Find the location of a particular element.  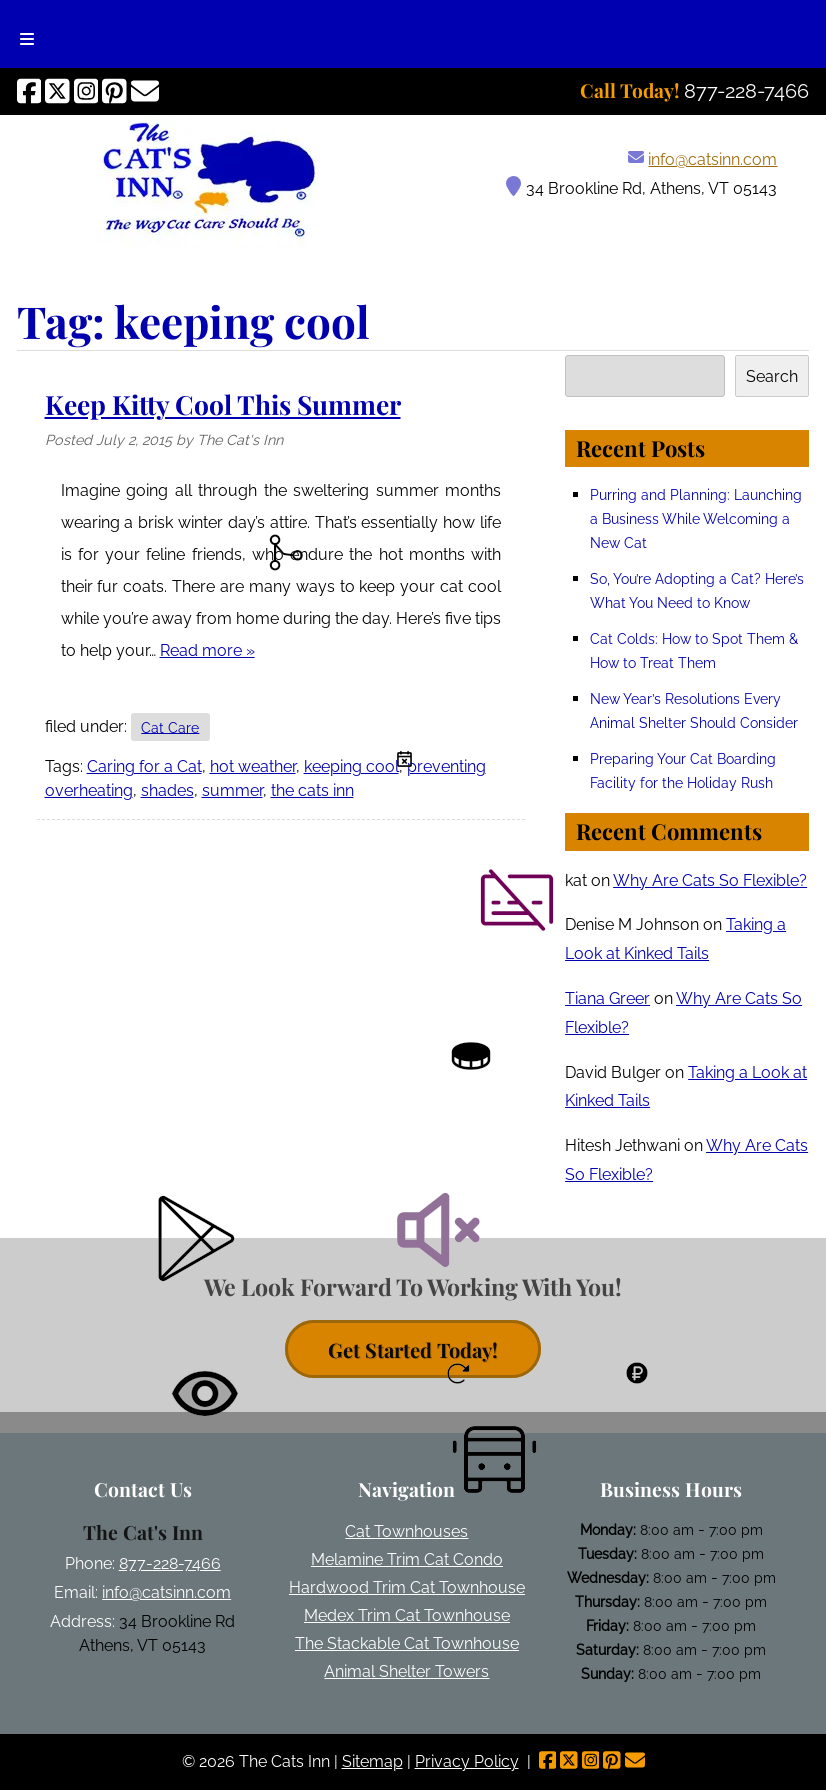

open google play store is located at coordinates (188, 1238).